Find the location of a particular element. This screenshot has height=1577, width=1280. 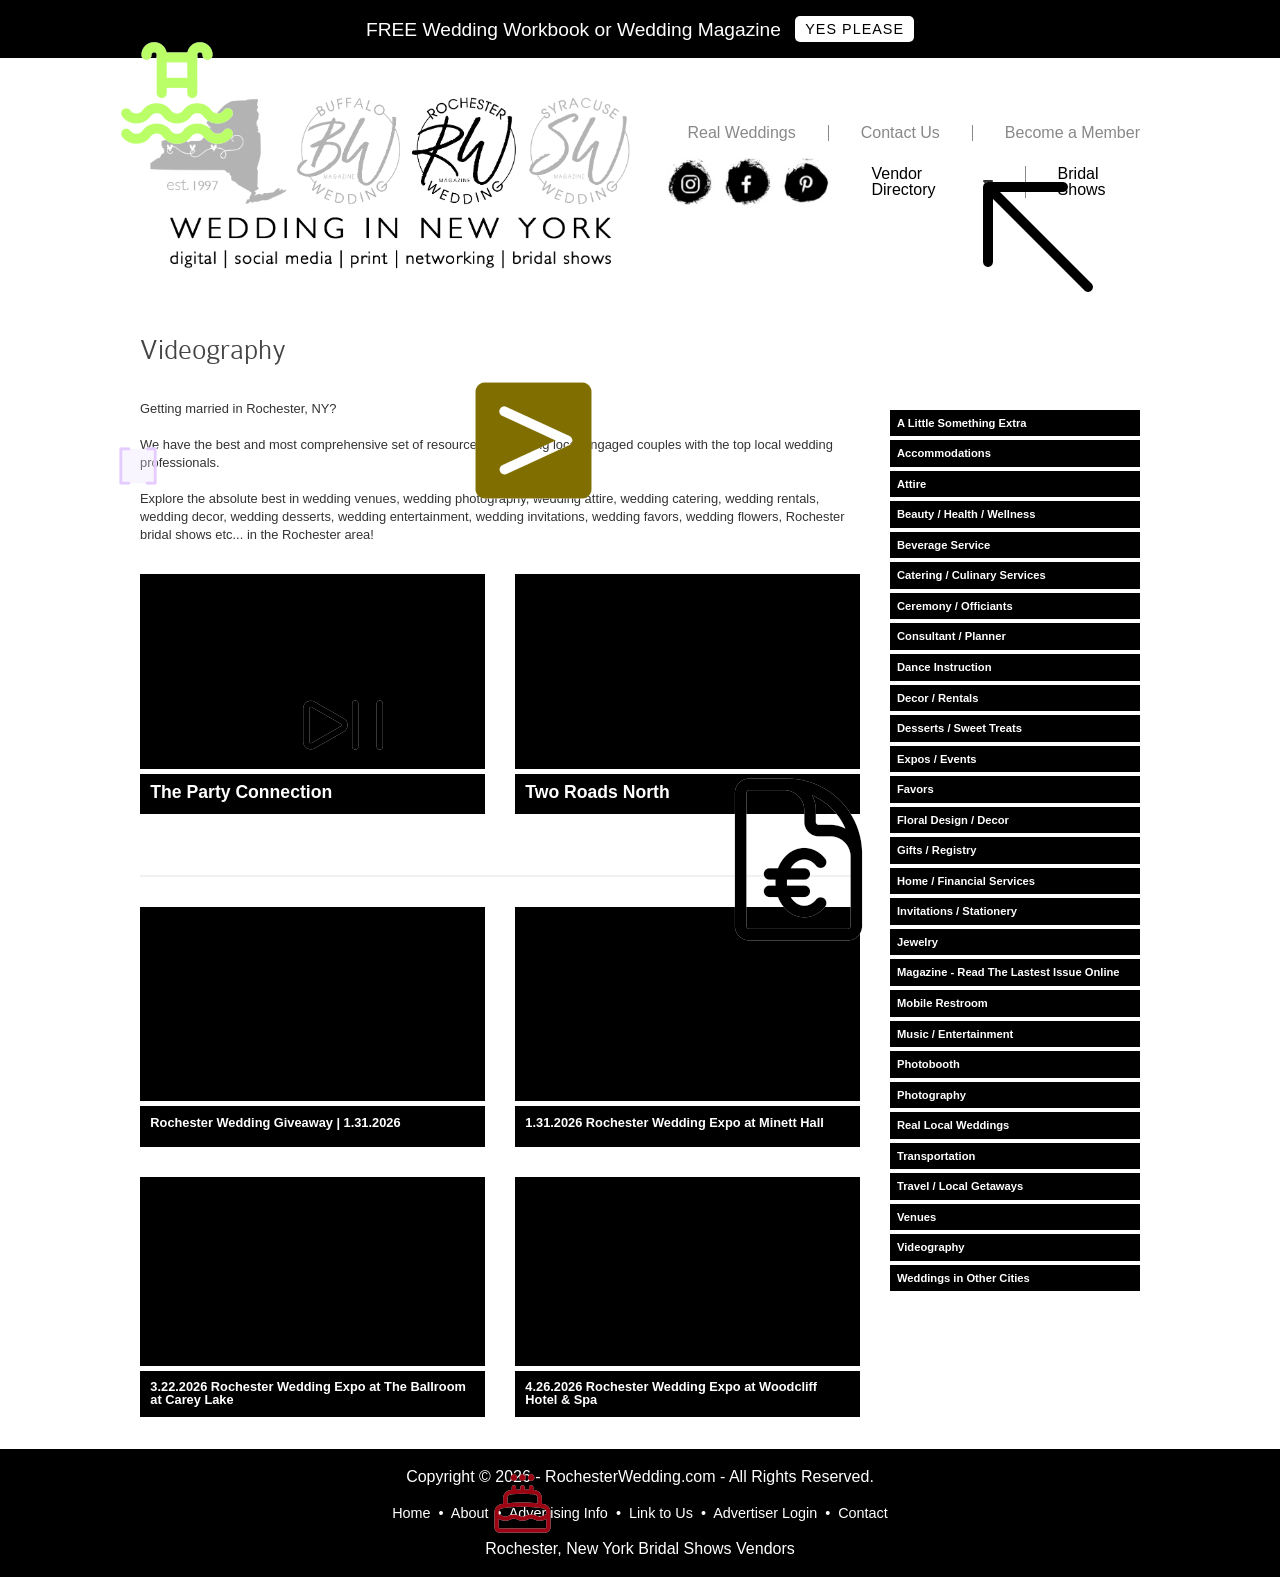

navigate back to previous screen is located at coordinates (1038, 237).